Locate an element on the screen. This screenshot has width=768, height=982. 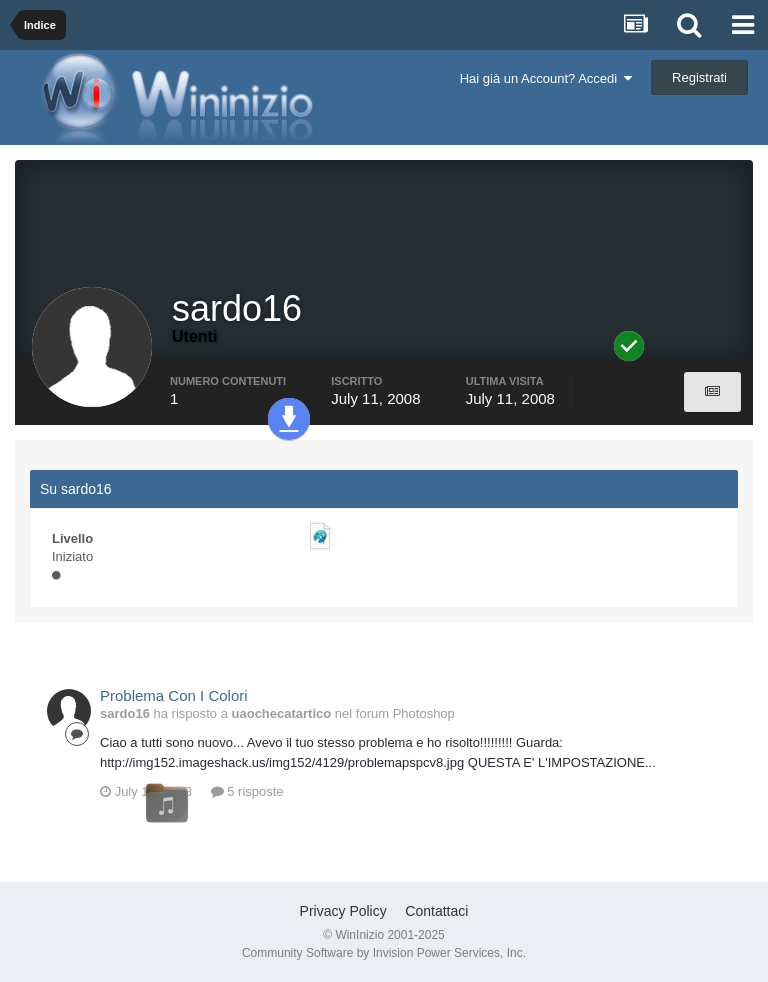
confirm or approve an action is located at coordinates (629, 346).